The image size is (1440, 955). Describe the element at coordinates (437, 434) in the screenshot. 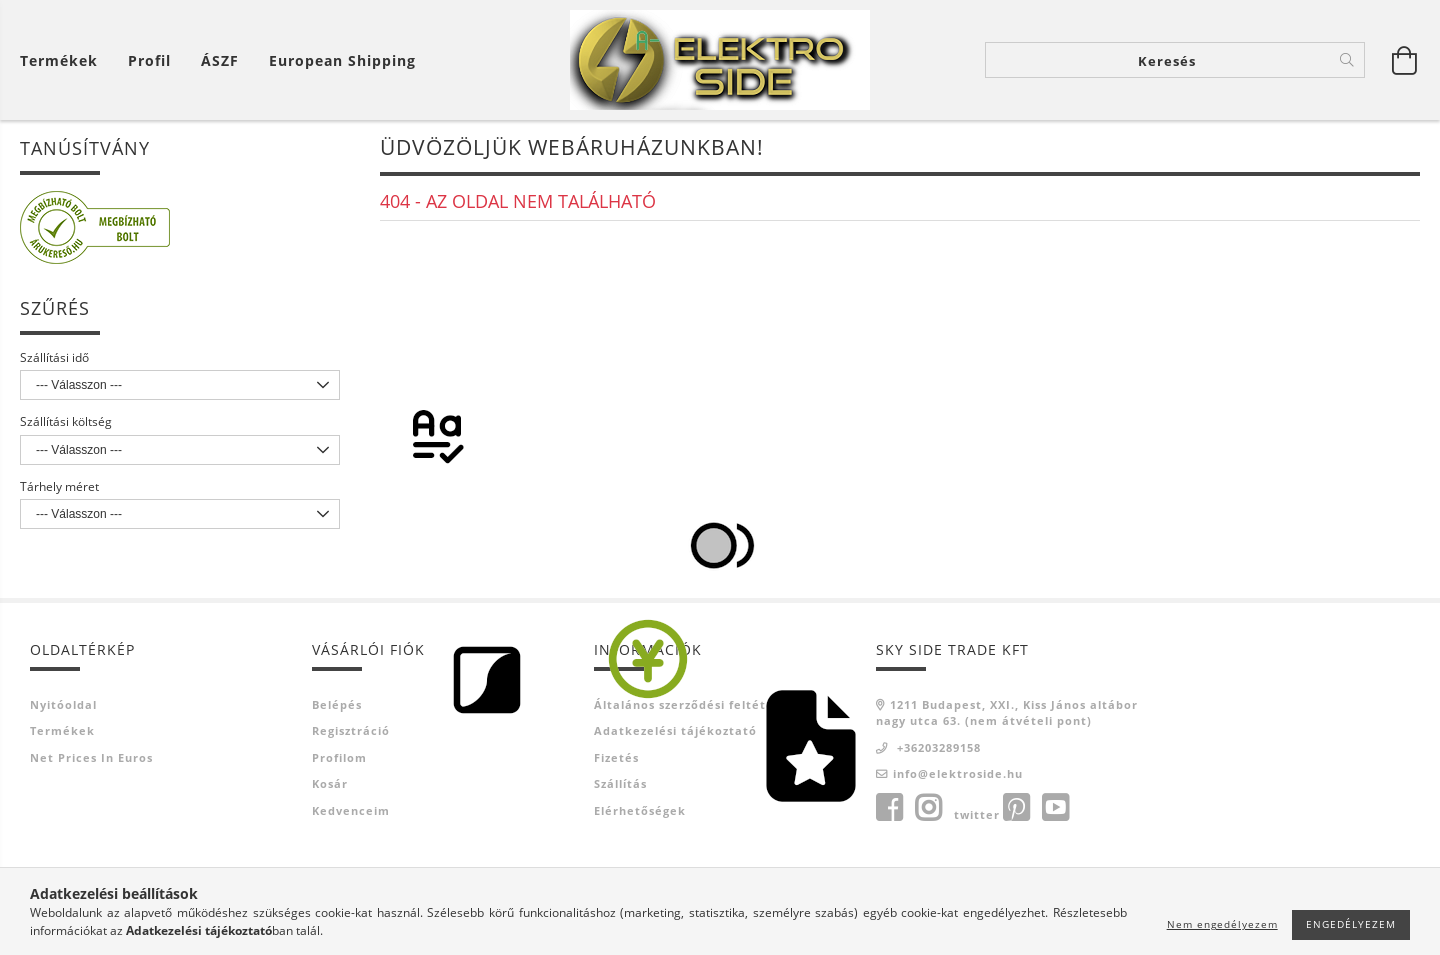

I see `check spelling and grammar` at that location.